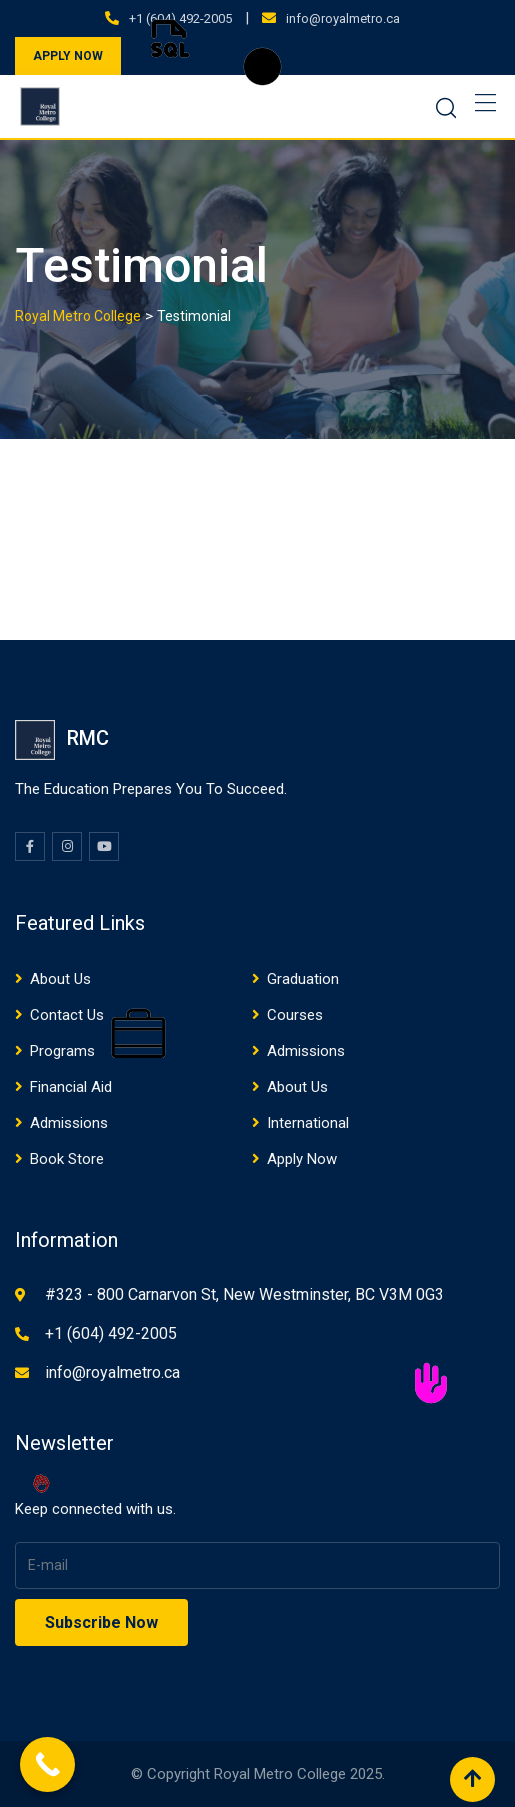 The width and height of the screenshot is (515, 1807). What do you see at coordinates (41, 1483) in the screenshot?
I see `give applause or show appreciation` at bounding box center [41, 1483].